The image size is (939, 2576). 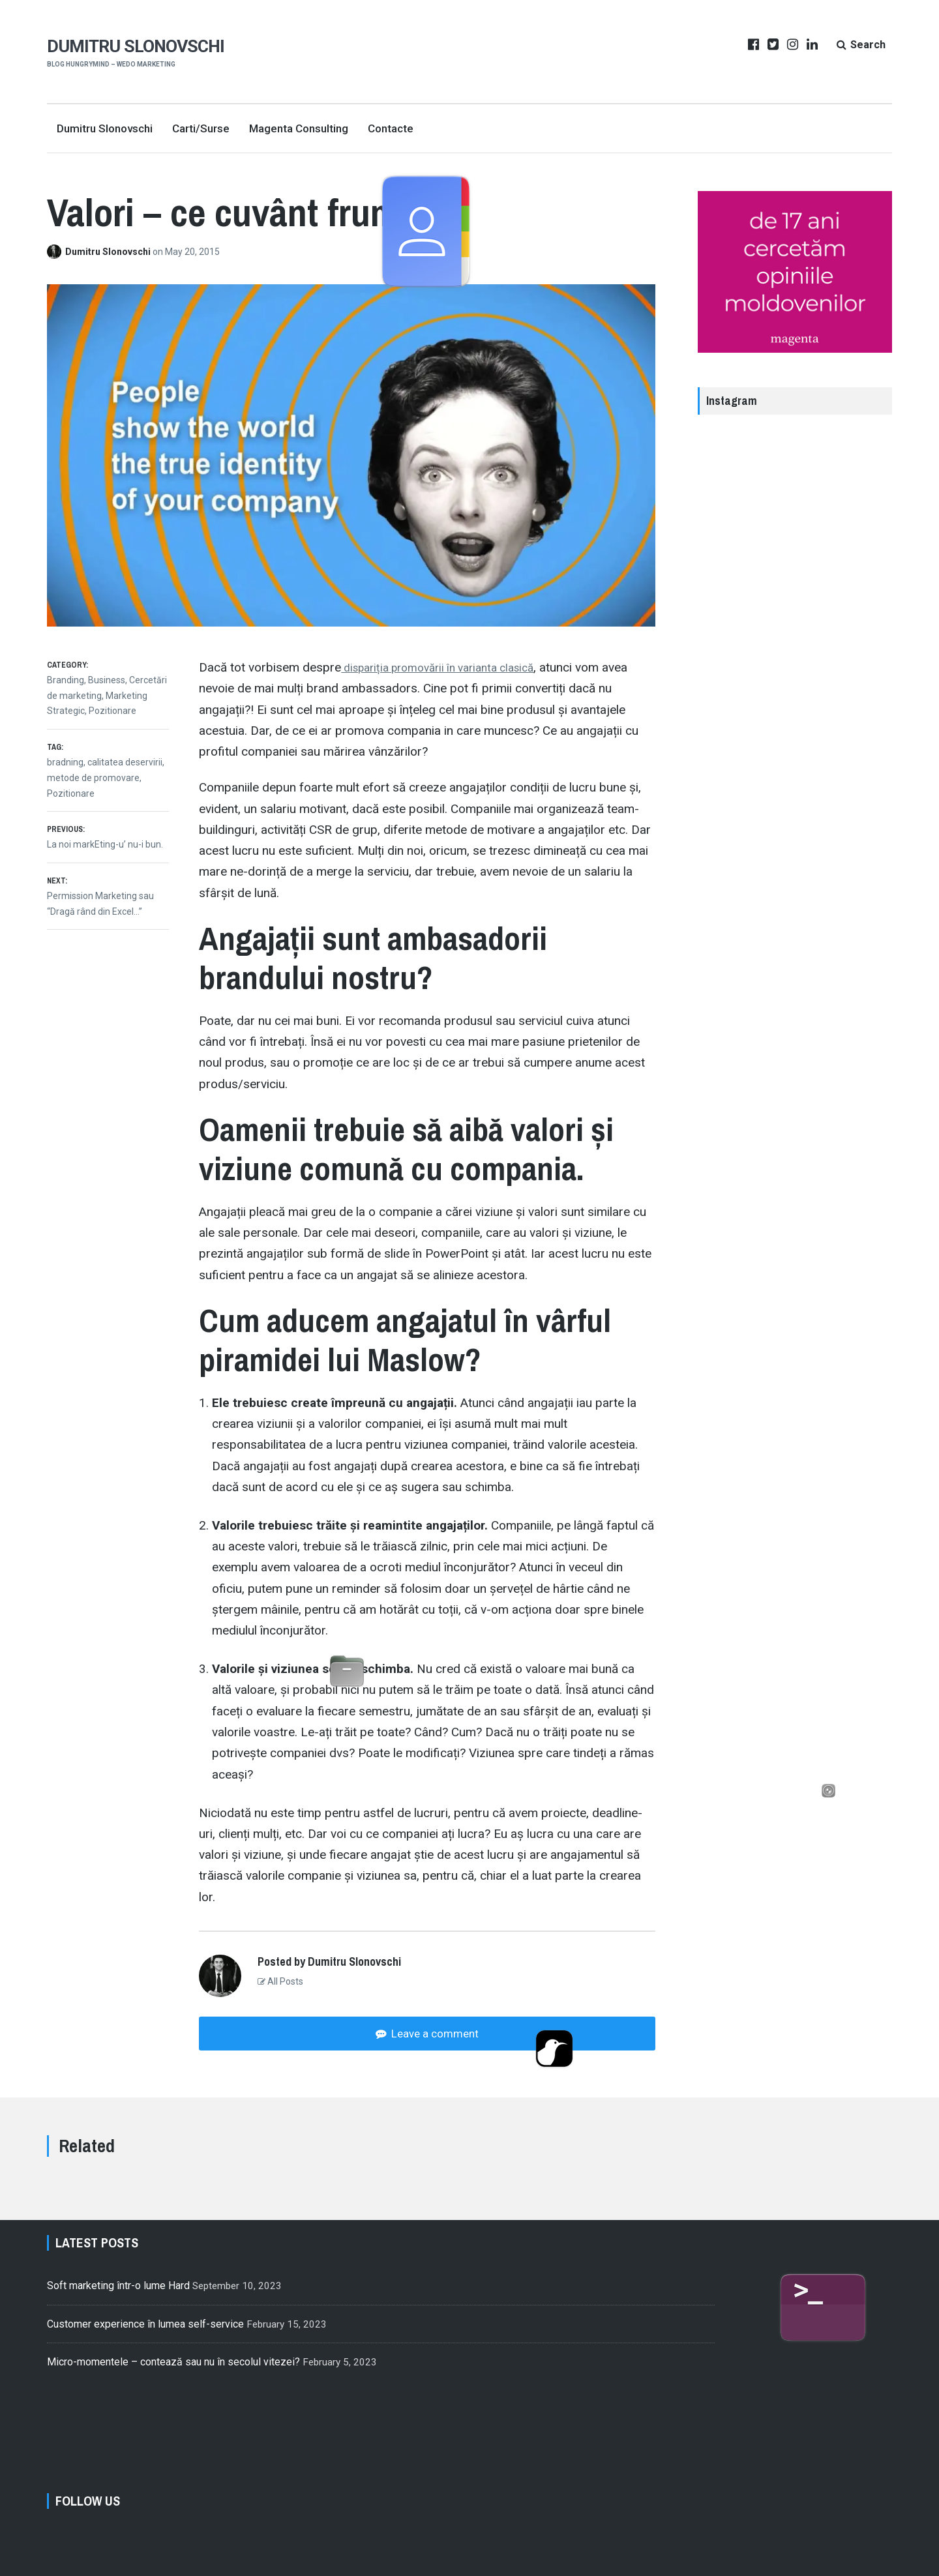 I want to click on open the terminal application, so click(x=823, y=2307).